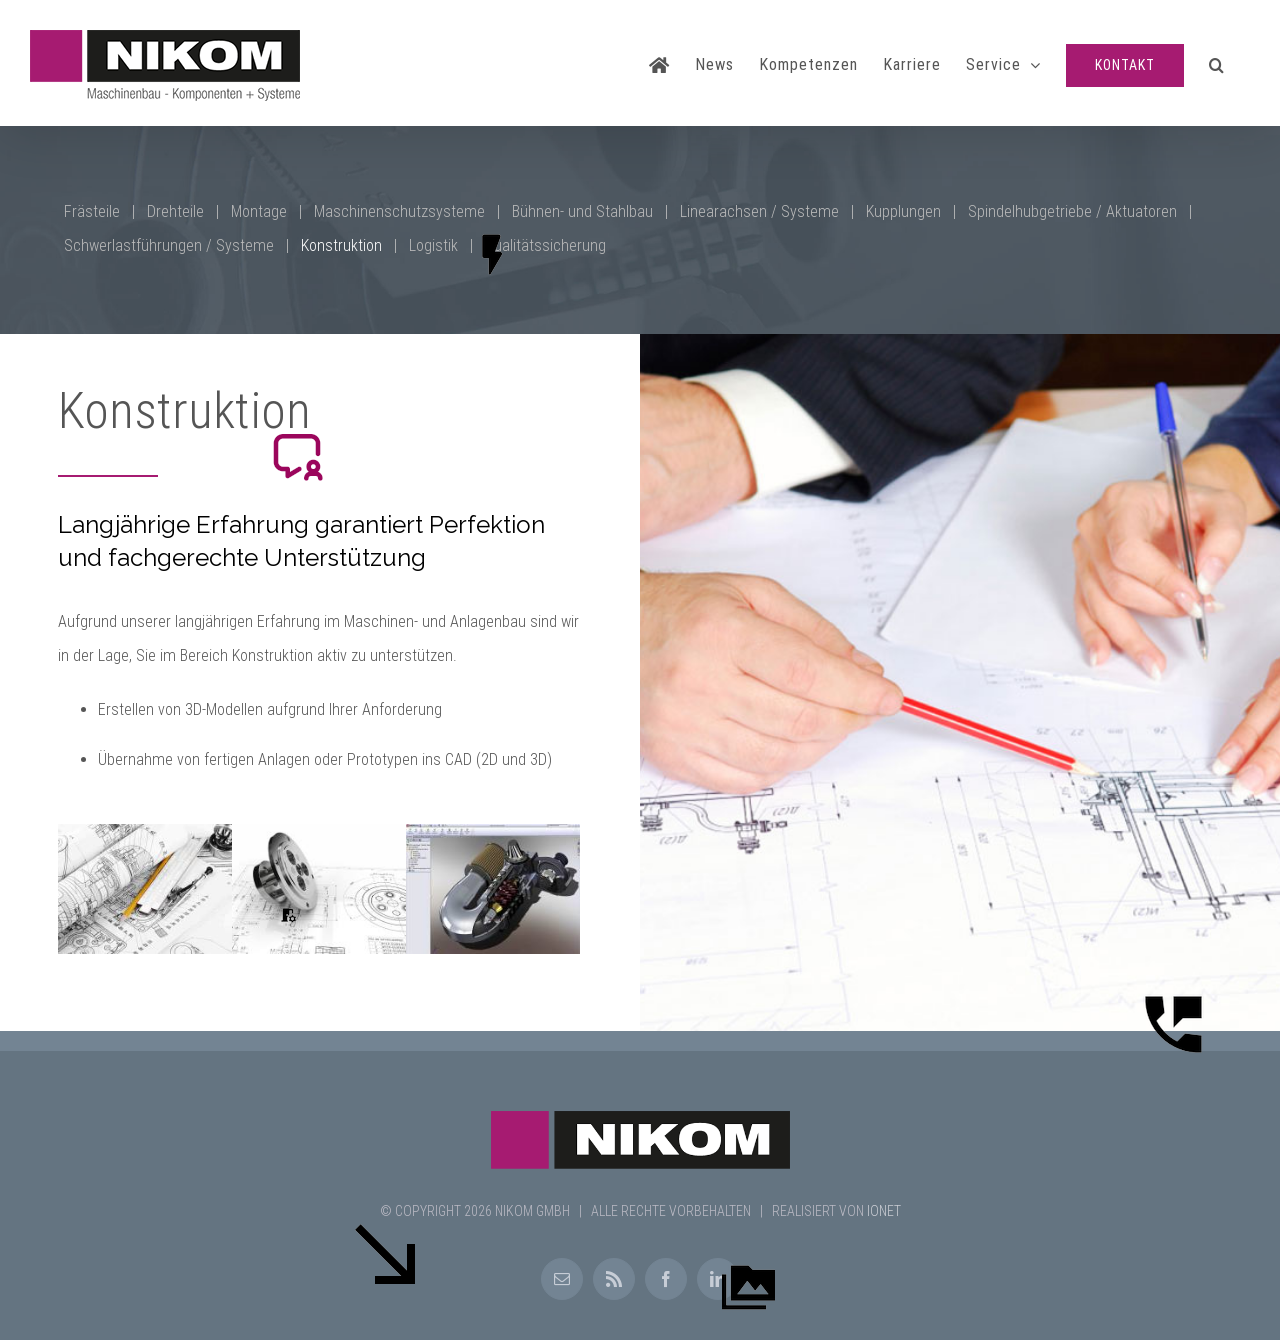  Describe the element at coordinates (297, 455) in the screenshot. I see `view message from a specific user` at that location.